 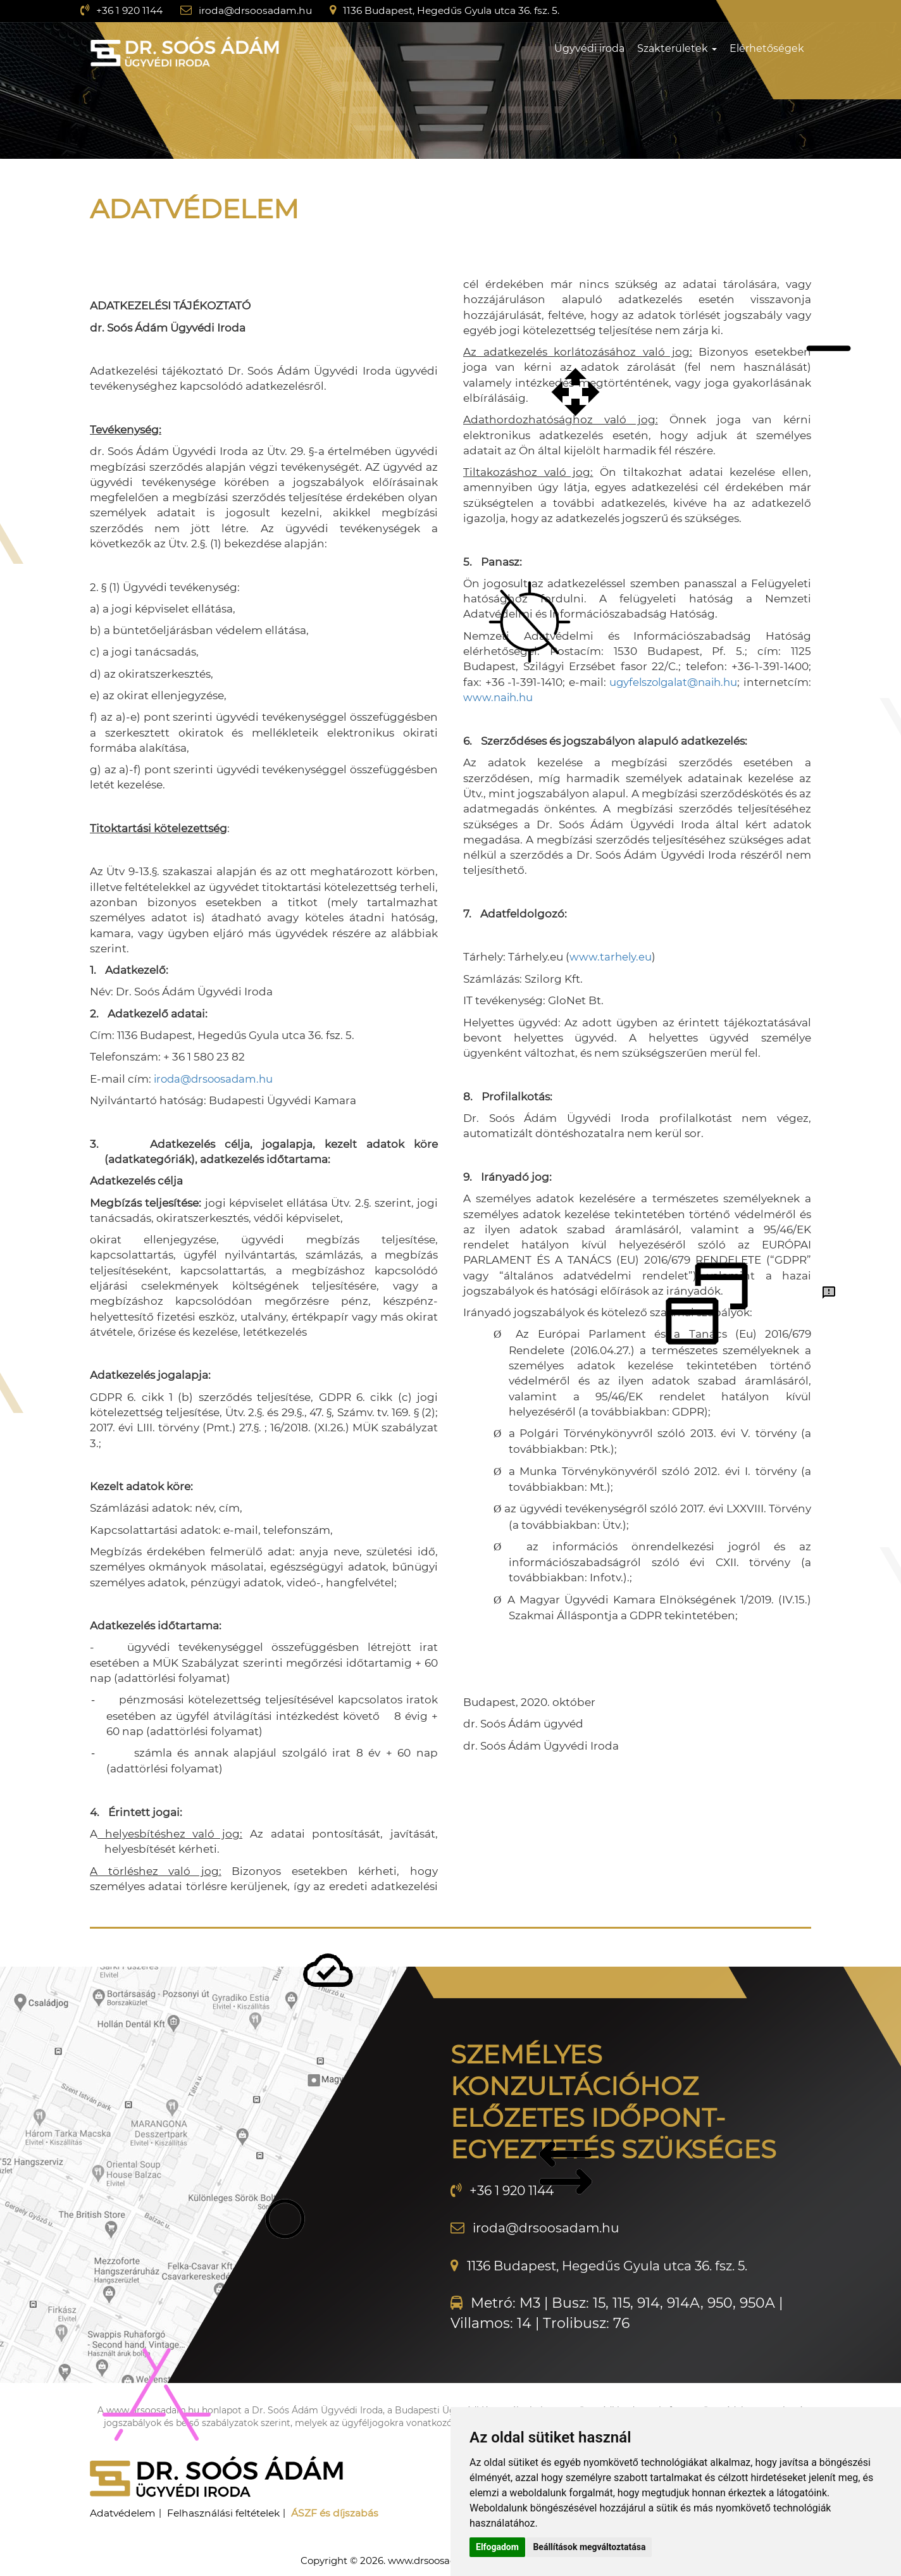 What do you see at coordinates (575, 392) in the screenshot?
I see `move or drag this element freely` at bounding box center [575, 392].